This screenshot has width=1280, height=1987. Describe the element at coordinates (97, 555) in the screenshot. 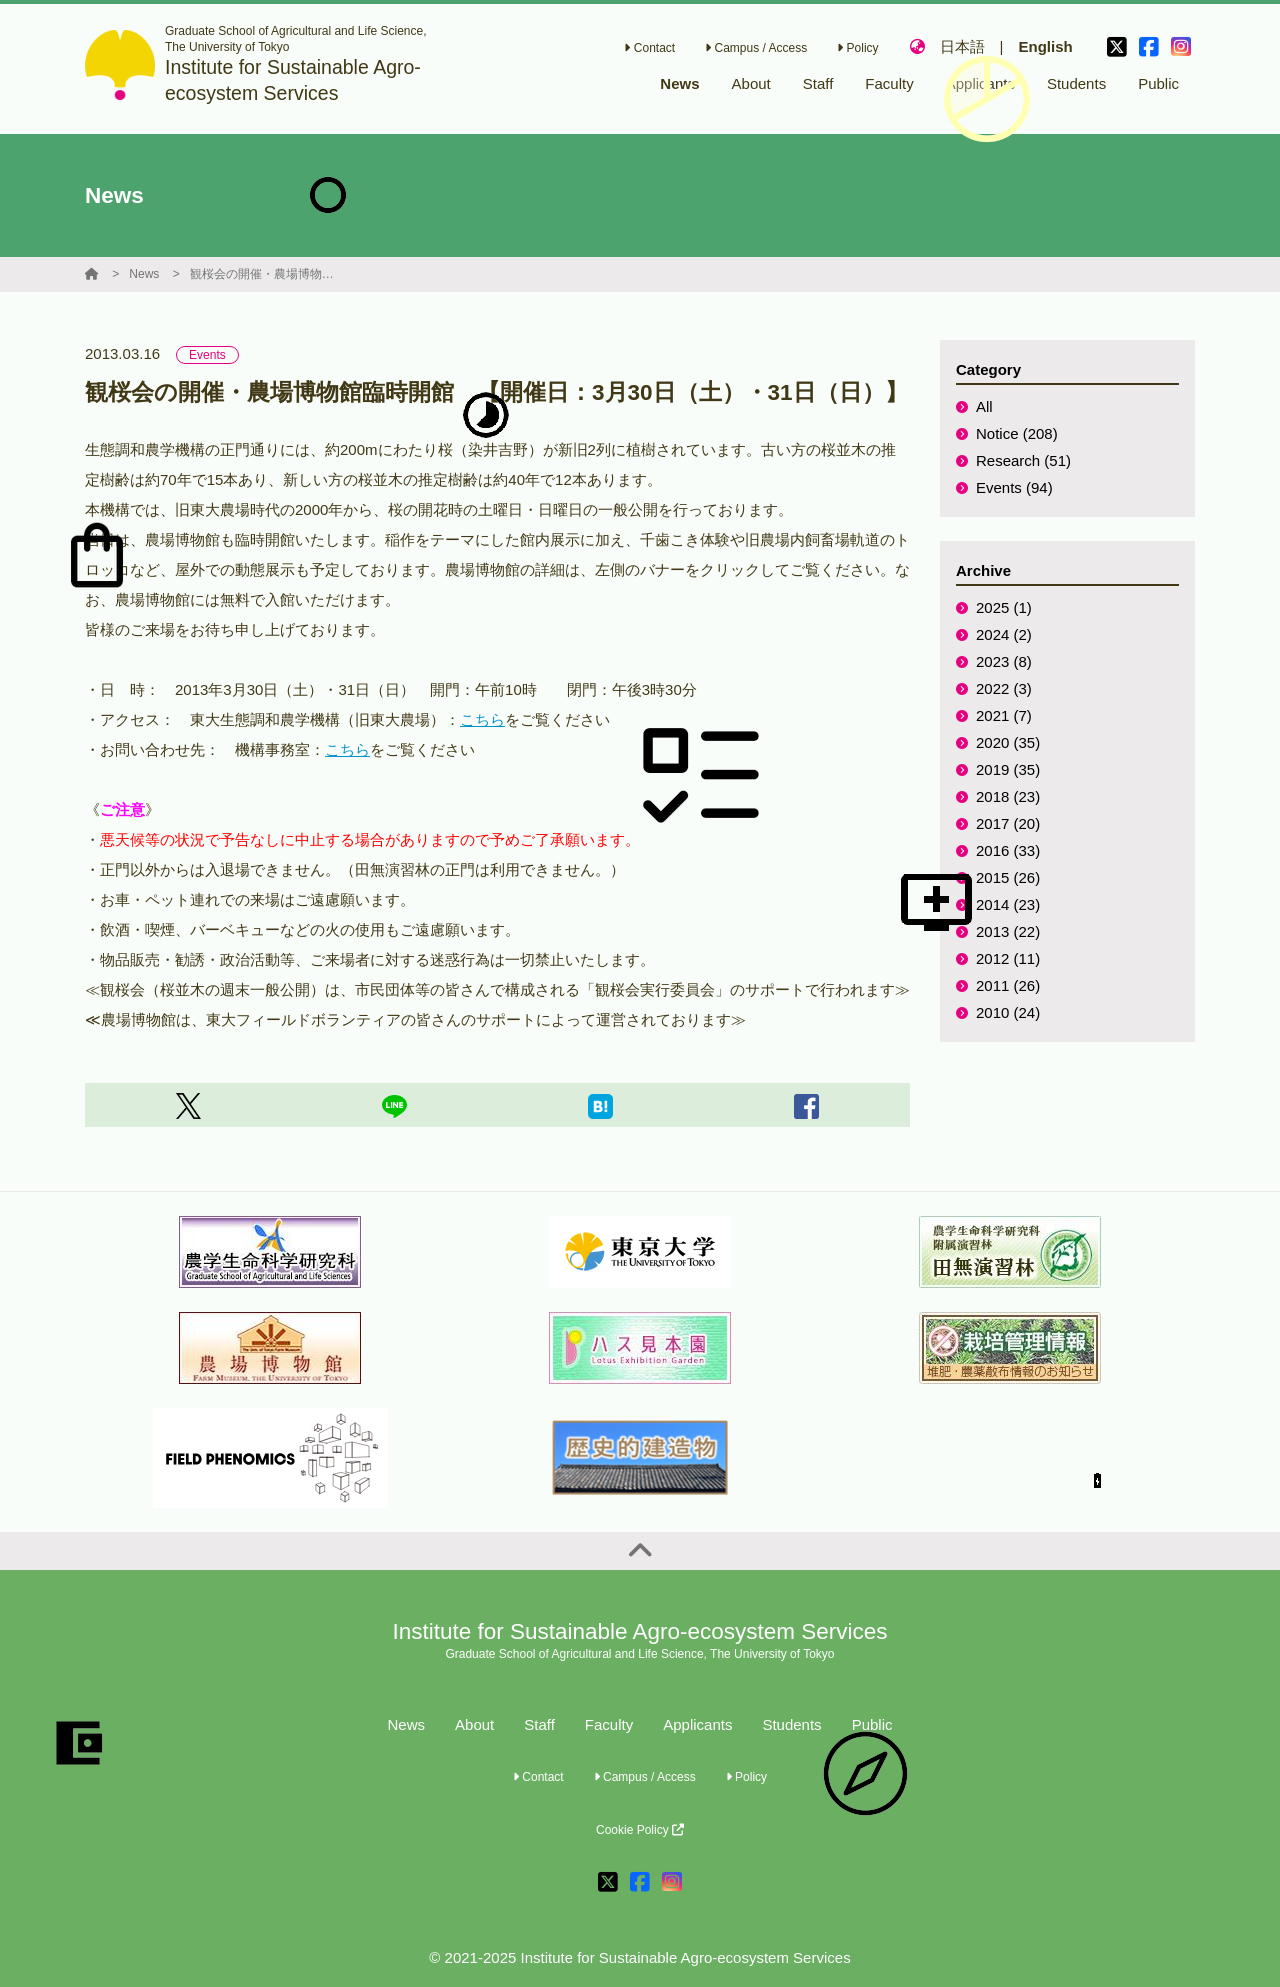

I see `view your shopping cart` at that location.